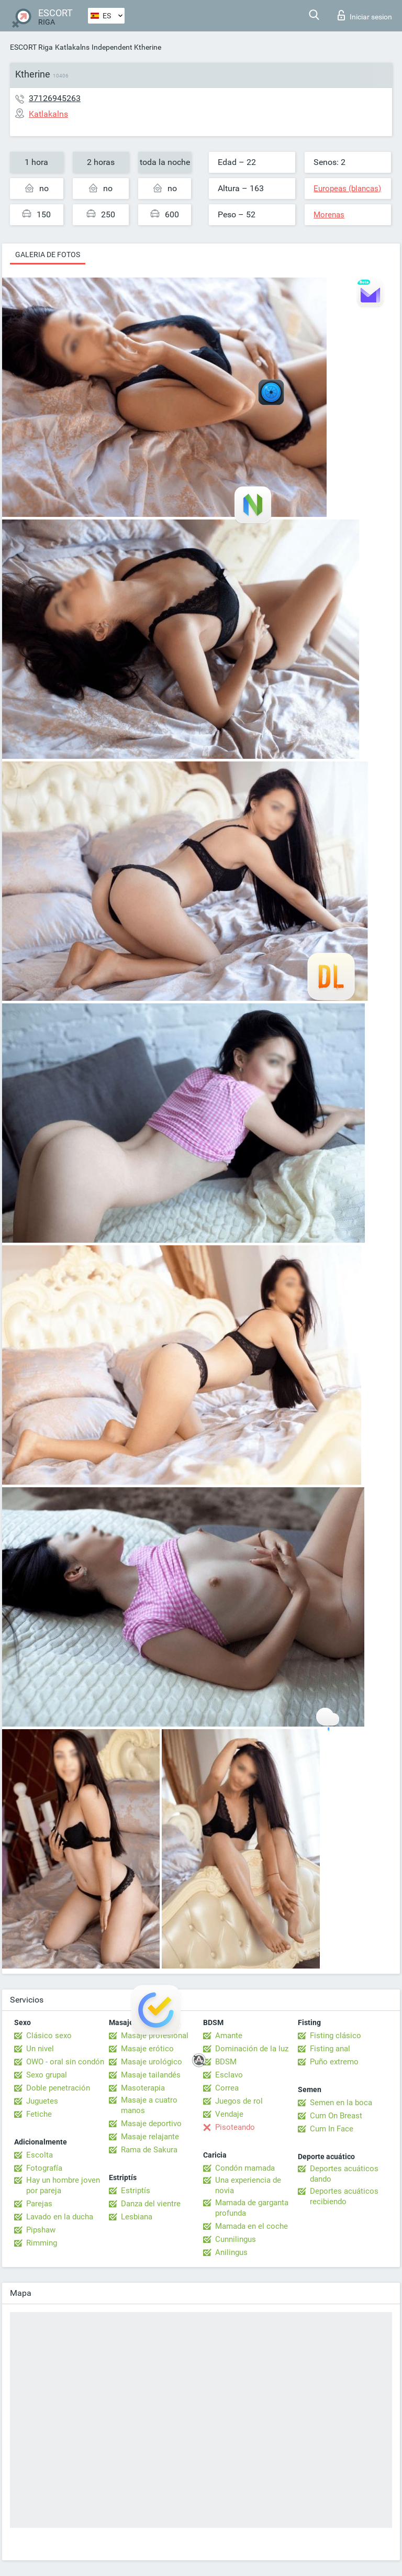  I want to click on open neovim text editor, so click(253, 505).